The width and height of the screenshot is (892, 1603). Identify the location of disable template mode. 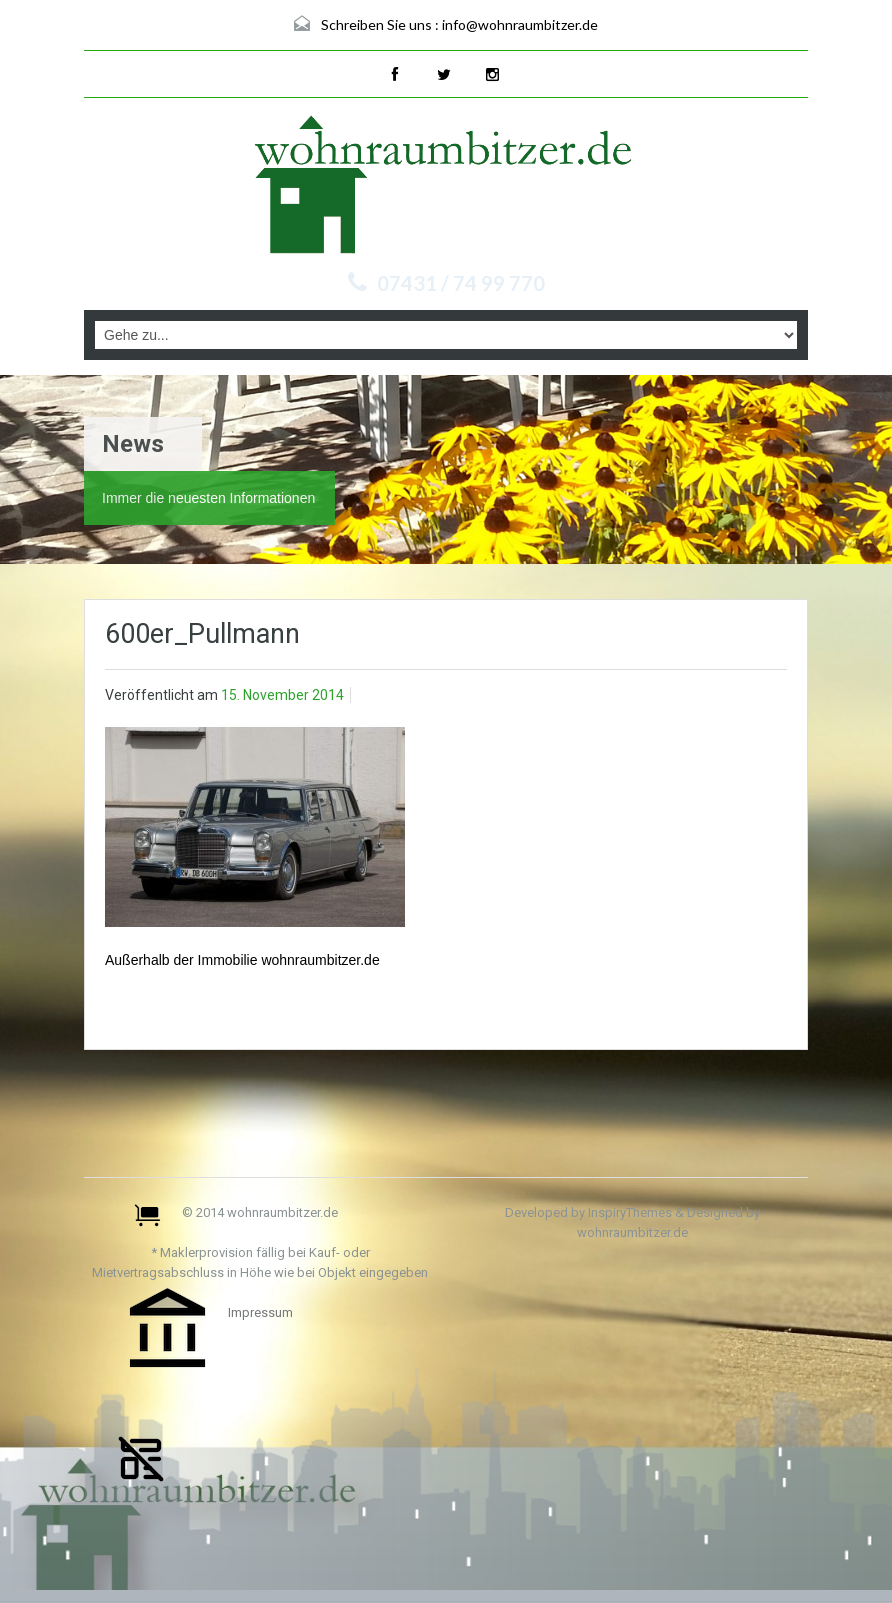
(141, 1459).